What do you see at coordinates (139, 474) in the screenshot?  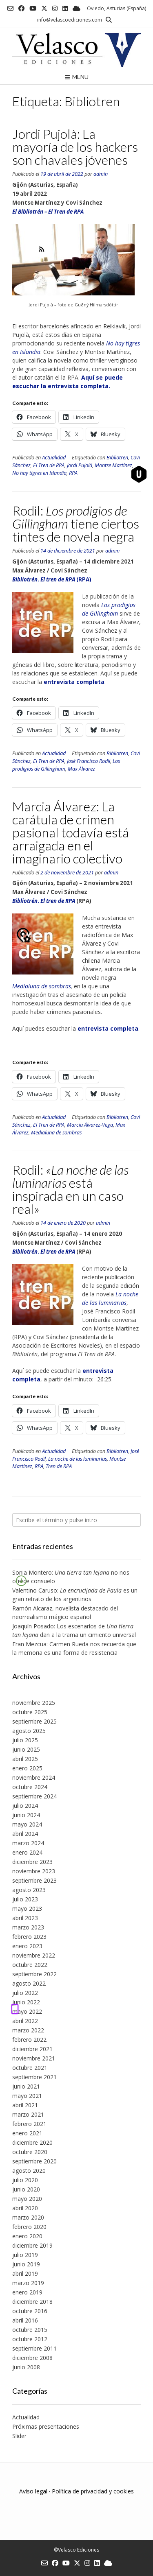 I see `indicates a user or username initial` at bounding box center [139, 474].